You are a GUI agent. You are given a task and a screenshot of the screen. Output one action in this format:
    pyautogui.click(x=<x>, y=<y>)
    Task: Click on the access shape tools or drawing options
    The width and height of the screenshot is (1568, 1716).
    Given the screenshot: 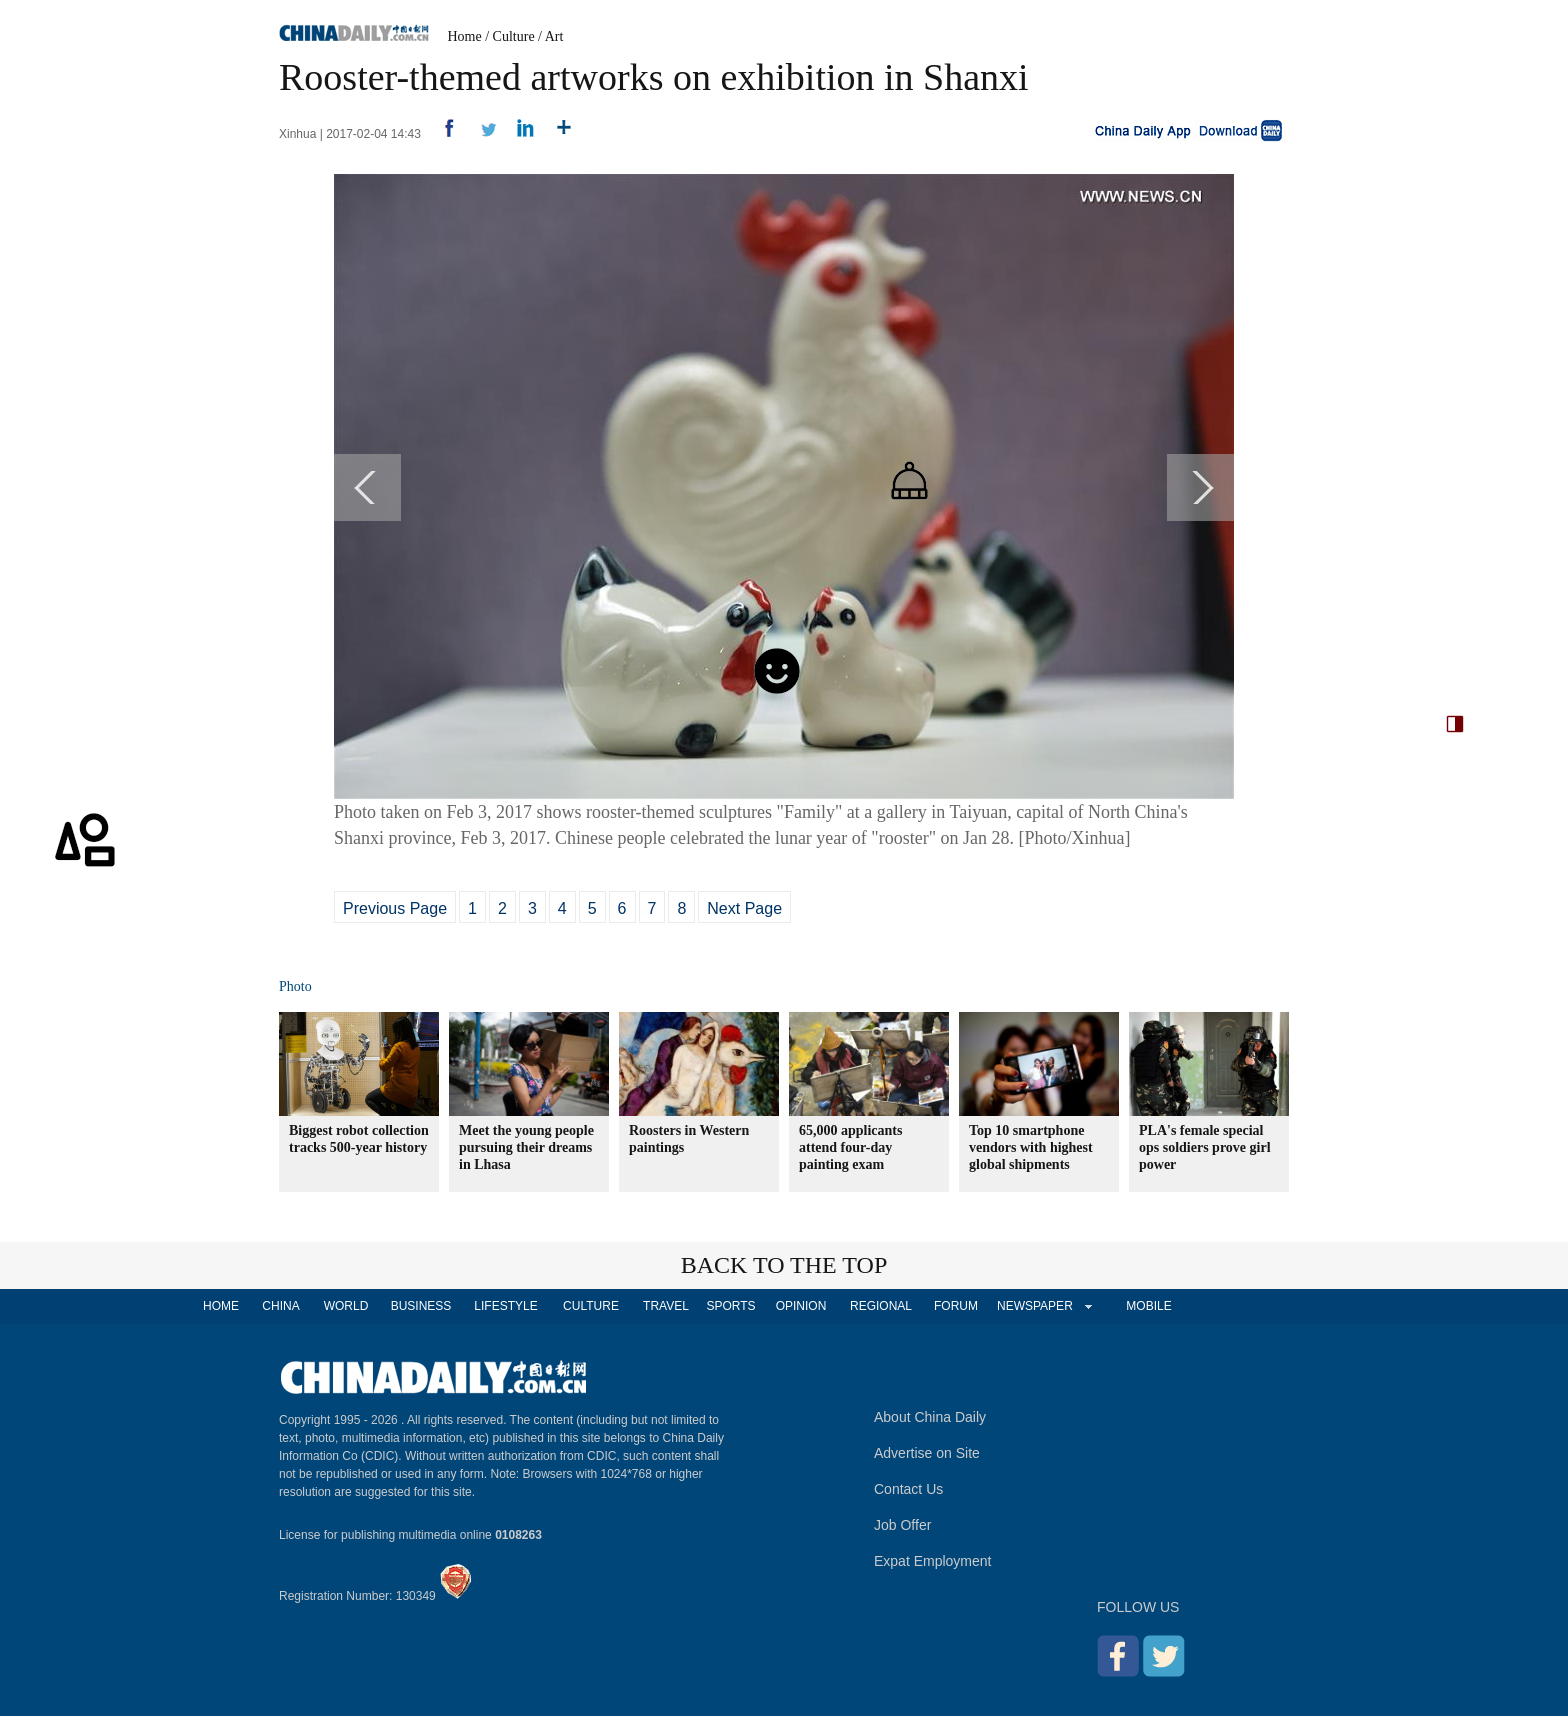 What is the action you would take?
    pyautogui.click(x=86, y=842)
    